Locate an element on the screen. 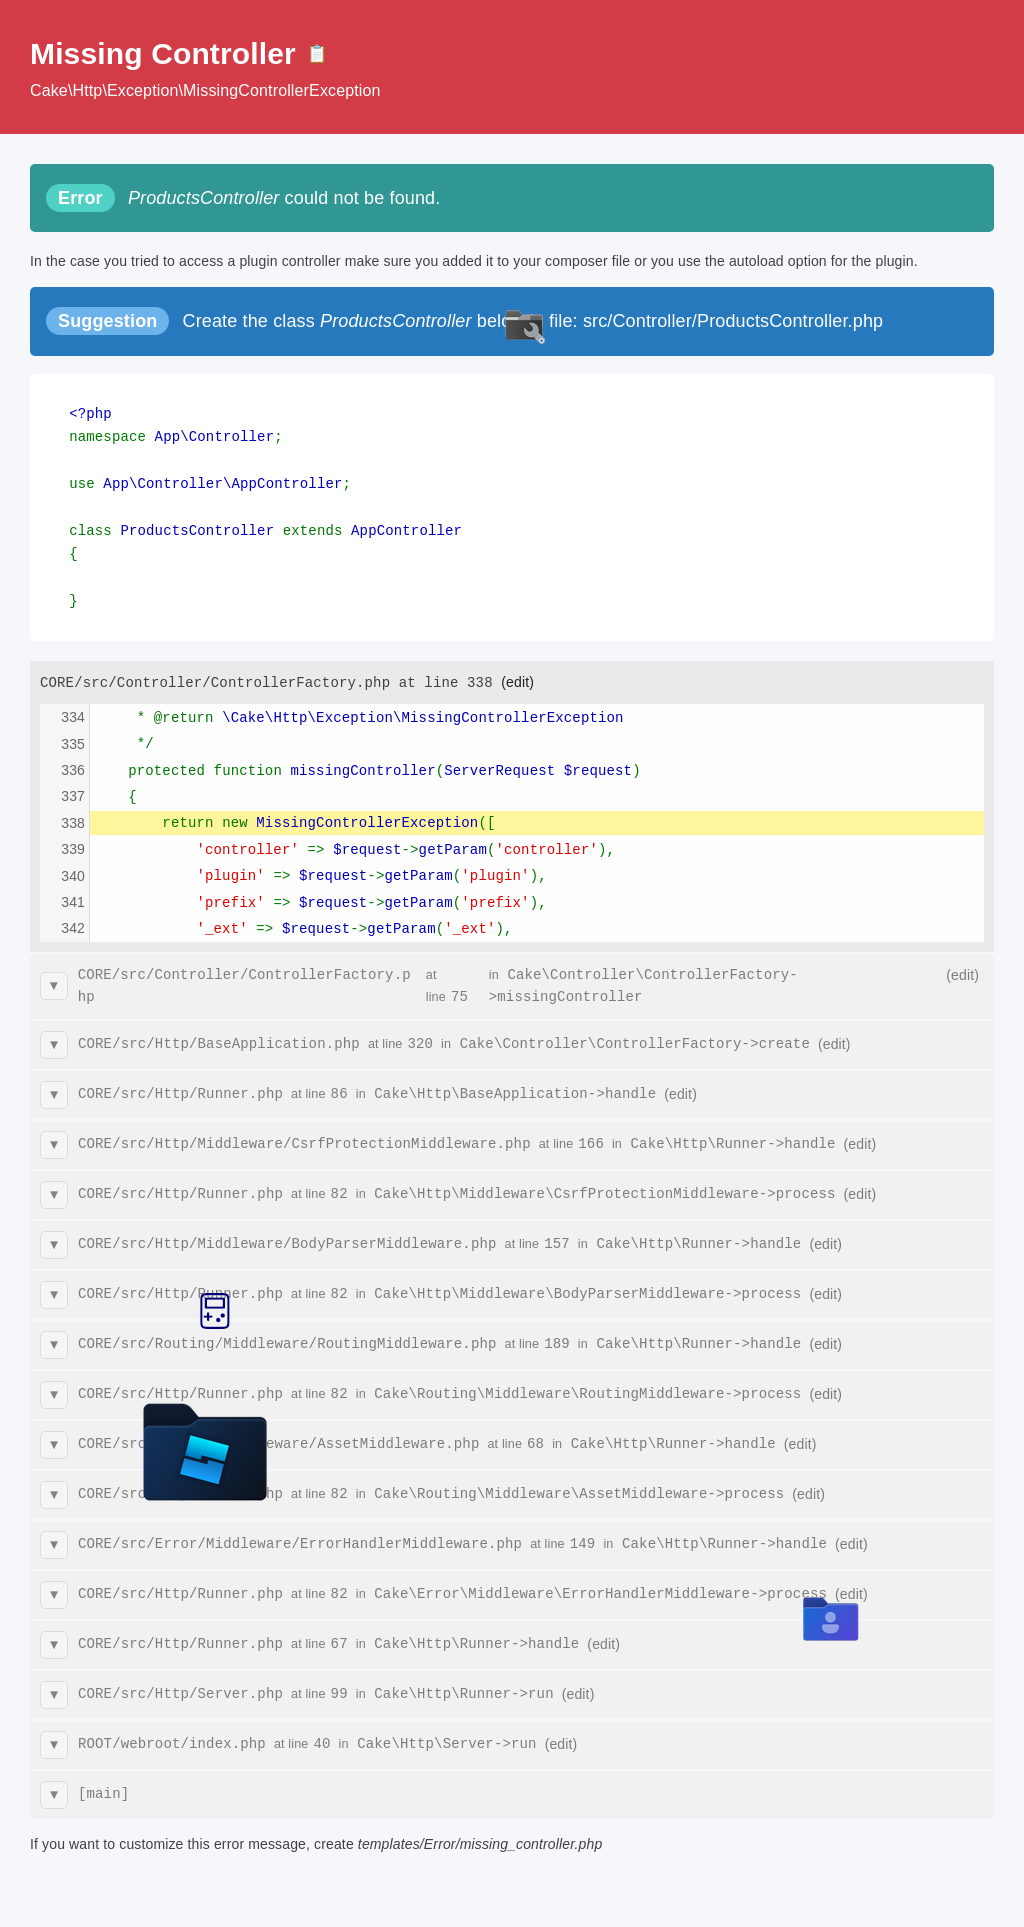 This screenshot has width=1024, height=1927. open resource hacker project folder is located at coordinates (524, 326).